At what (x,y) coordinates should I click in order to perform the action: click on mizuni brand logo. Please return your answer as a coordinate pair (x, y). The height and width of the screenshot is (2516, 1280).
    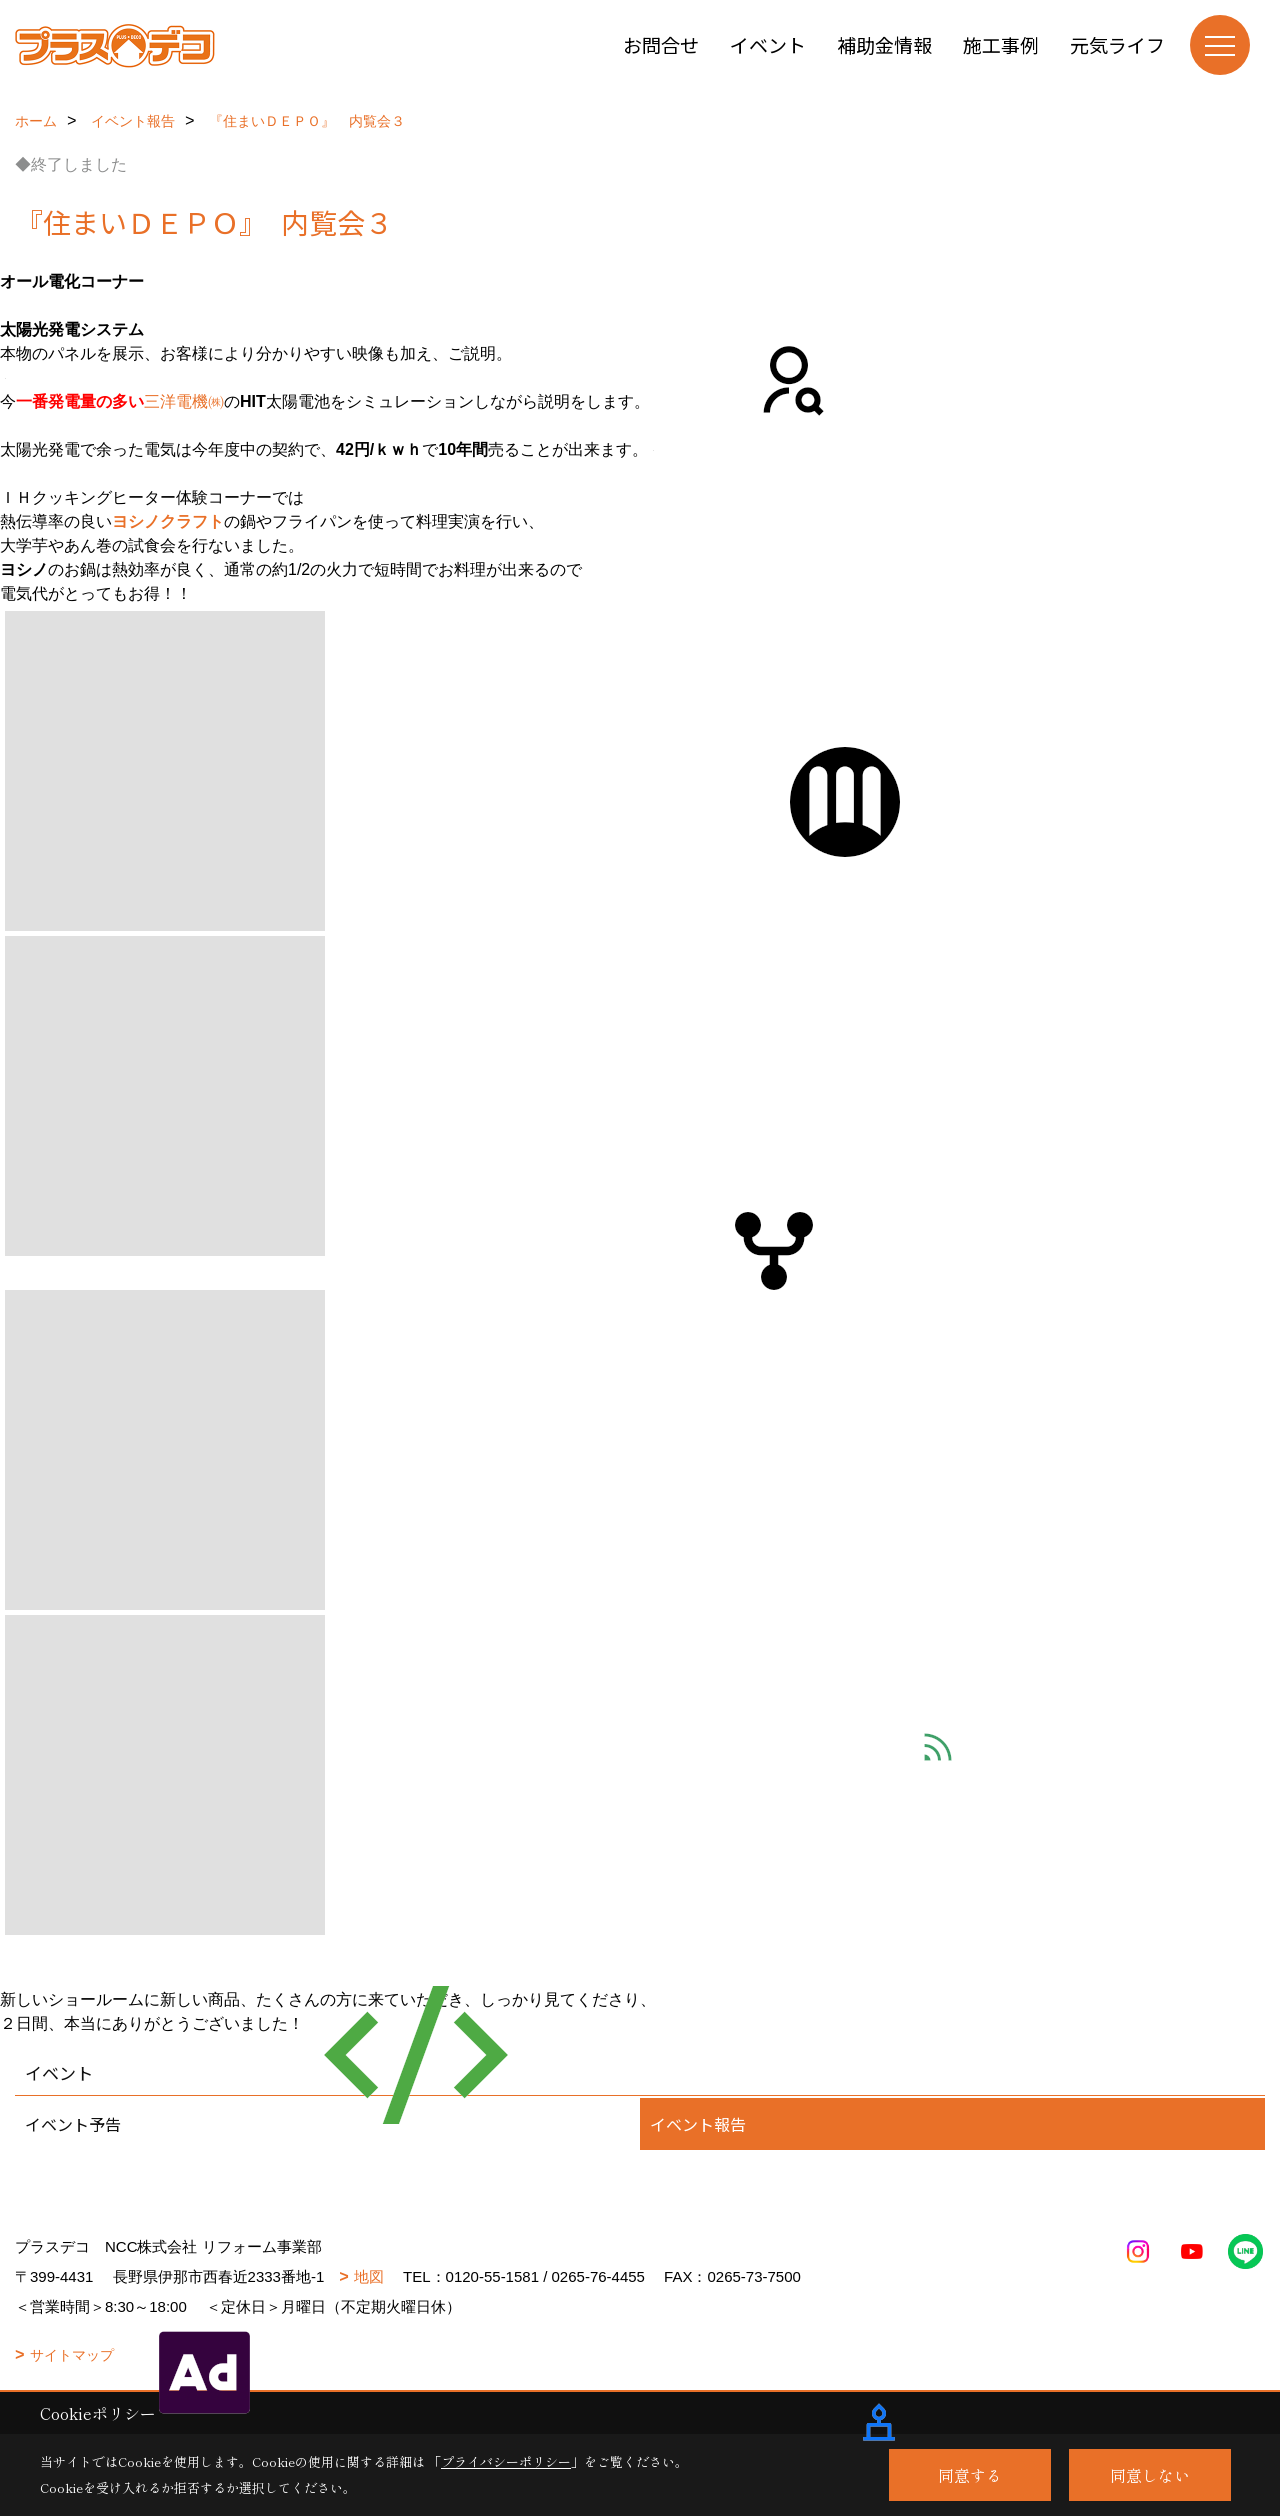
    Looking at the image, I should click on (845, 802).